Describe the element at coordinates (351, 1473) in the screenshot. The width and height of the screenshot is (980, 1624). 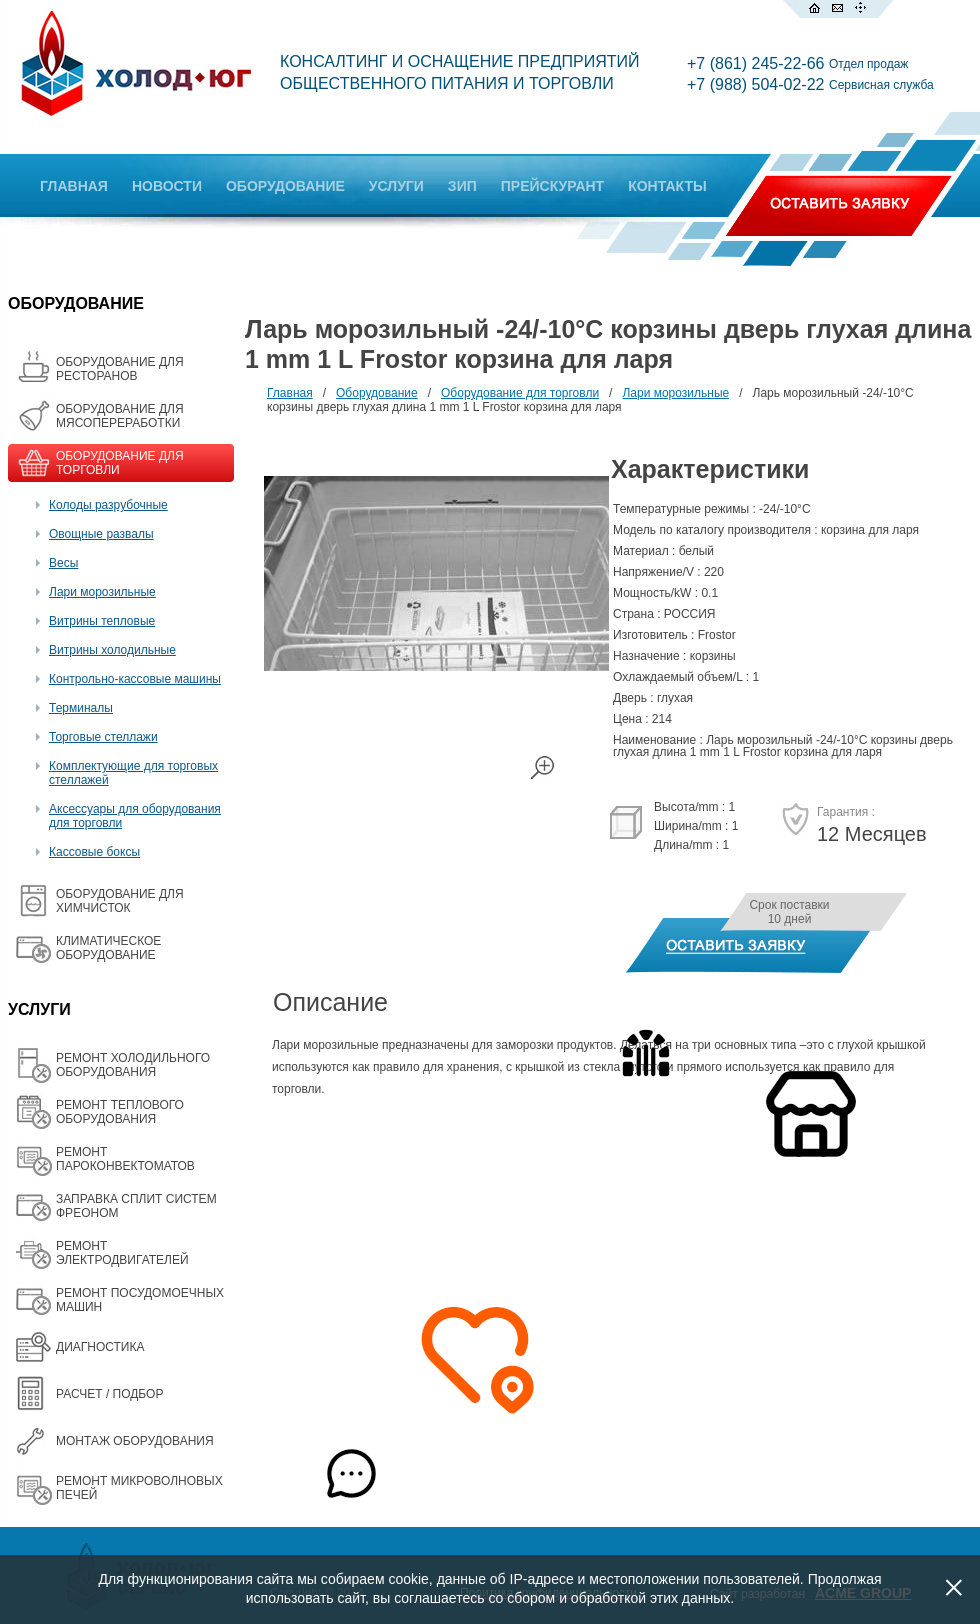
I see `open chat or messaging` at that location.